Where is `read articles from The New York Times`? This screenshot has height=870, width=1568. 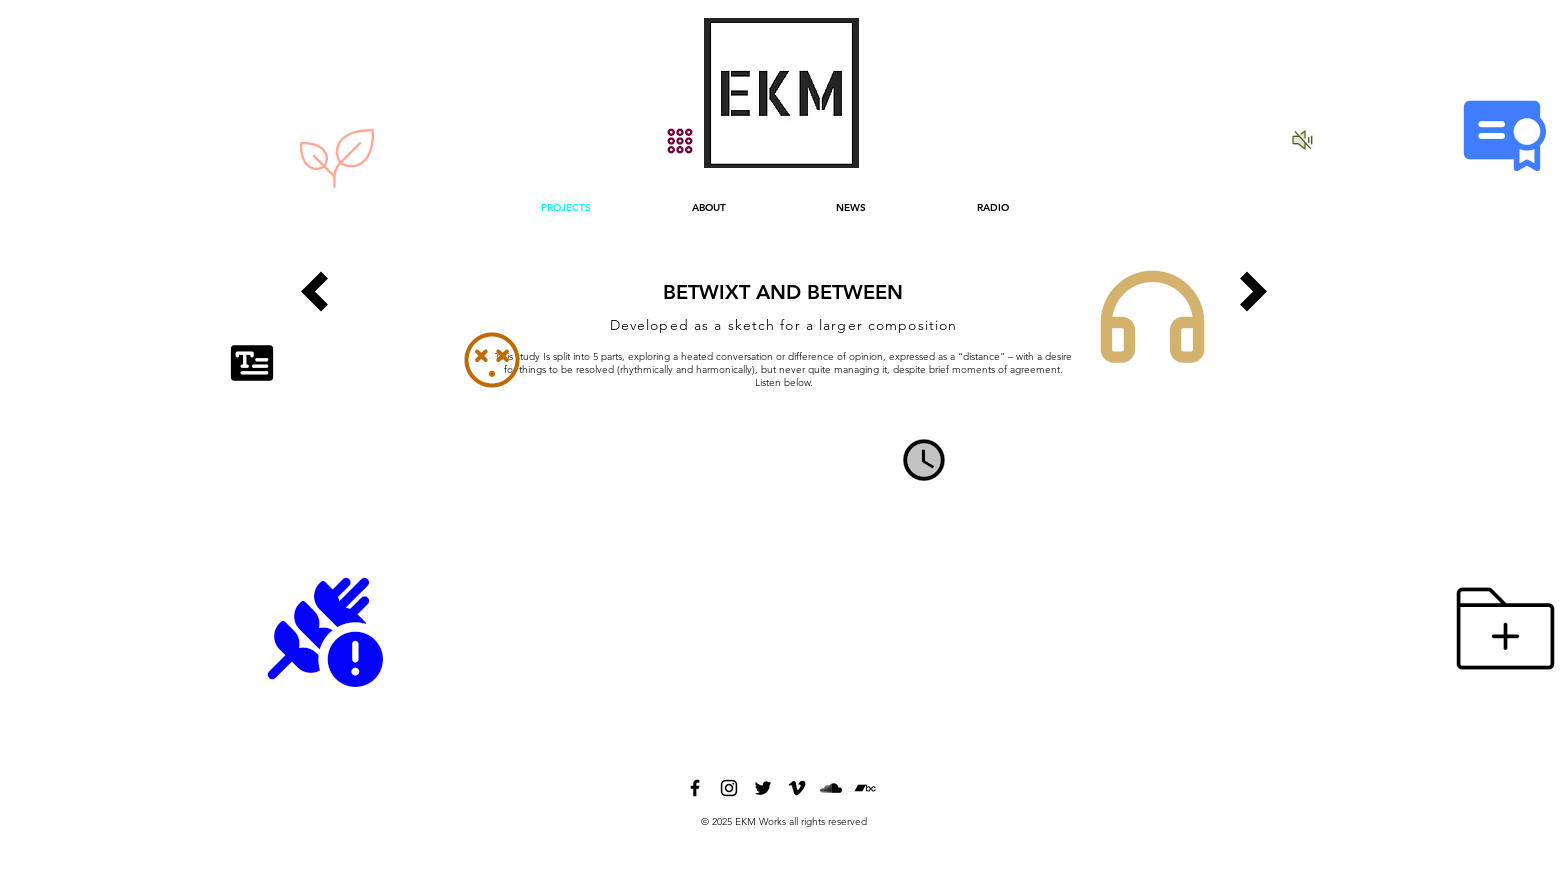
read articles from The New York Times is located at coordinates (252, 363).